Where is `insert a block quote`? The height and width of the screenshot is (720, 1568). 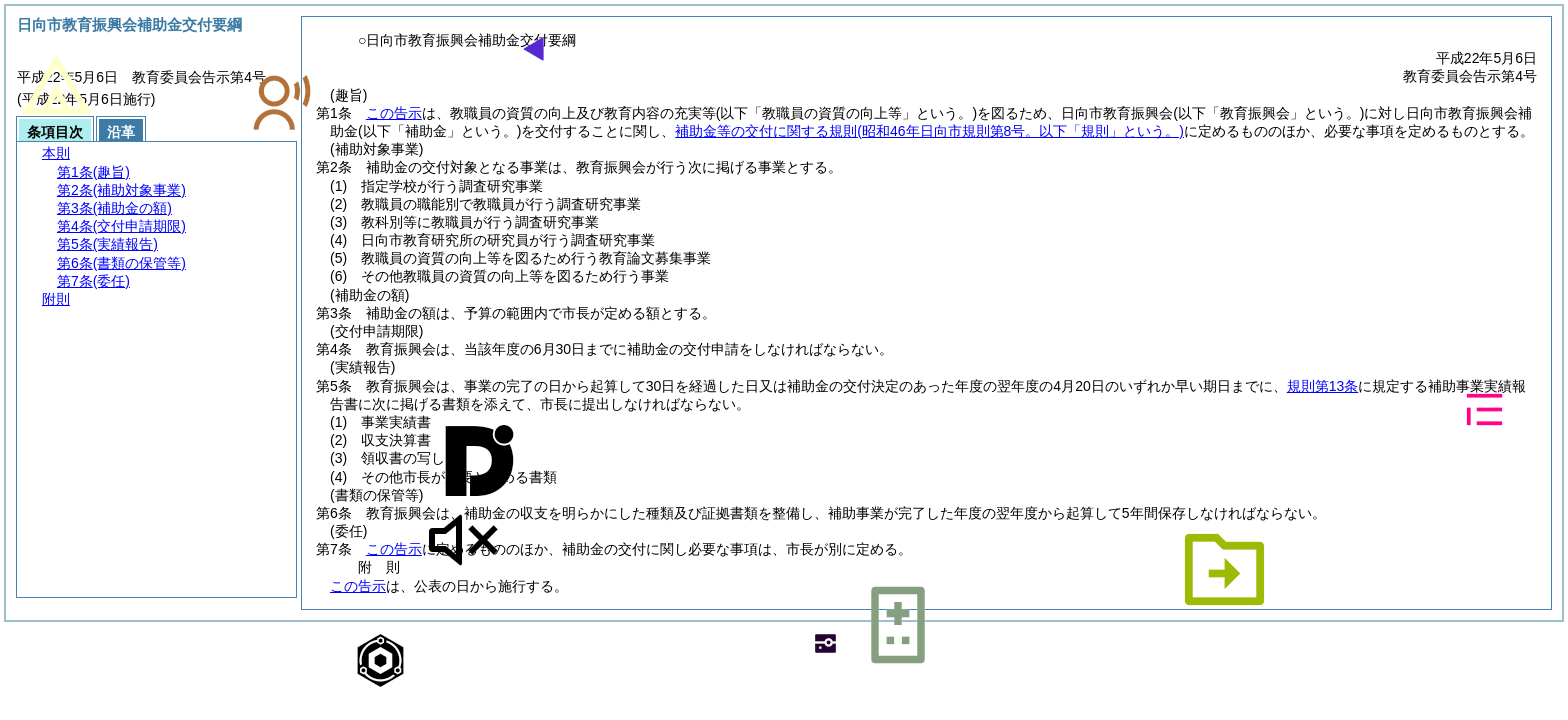 insert a block quote is located at coordinates (1484, 409).